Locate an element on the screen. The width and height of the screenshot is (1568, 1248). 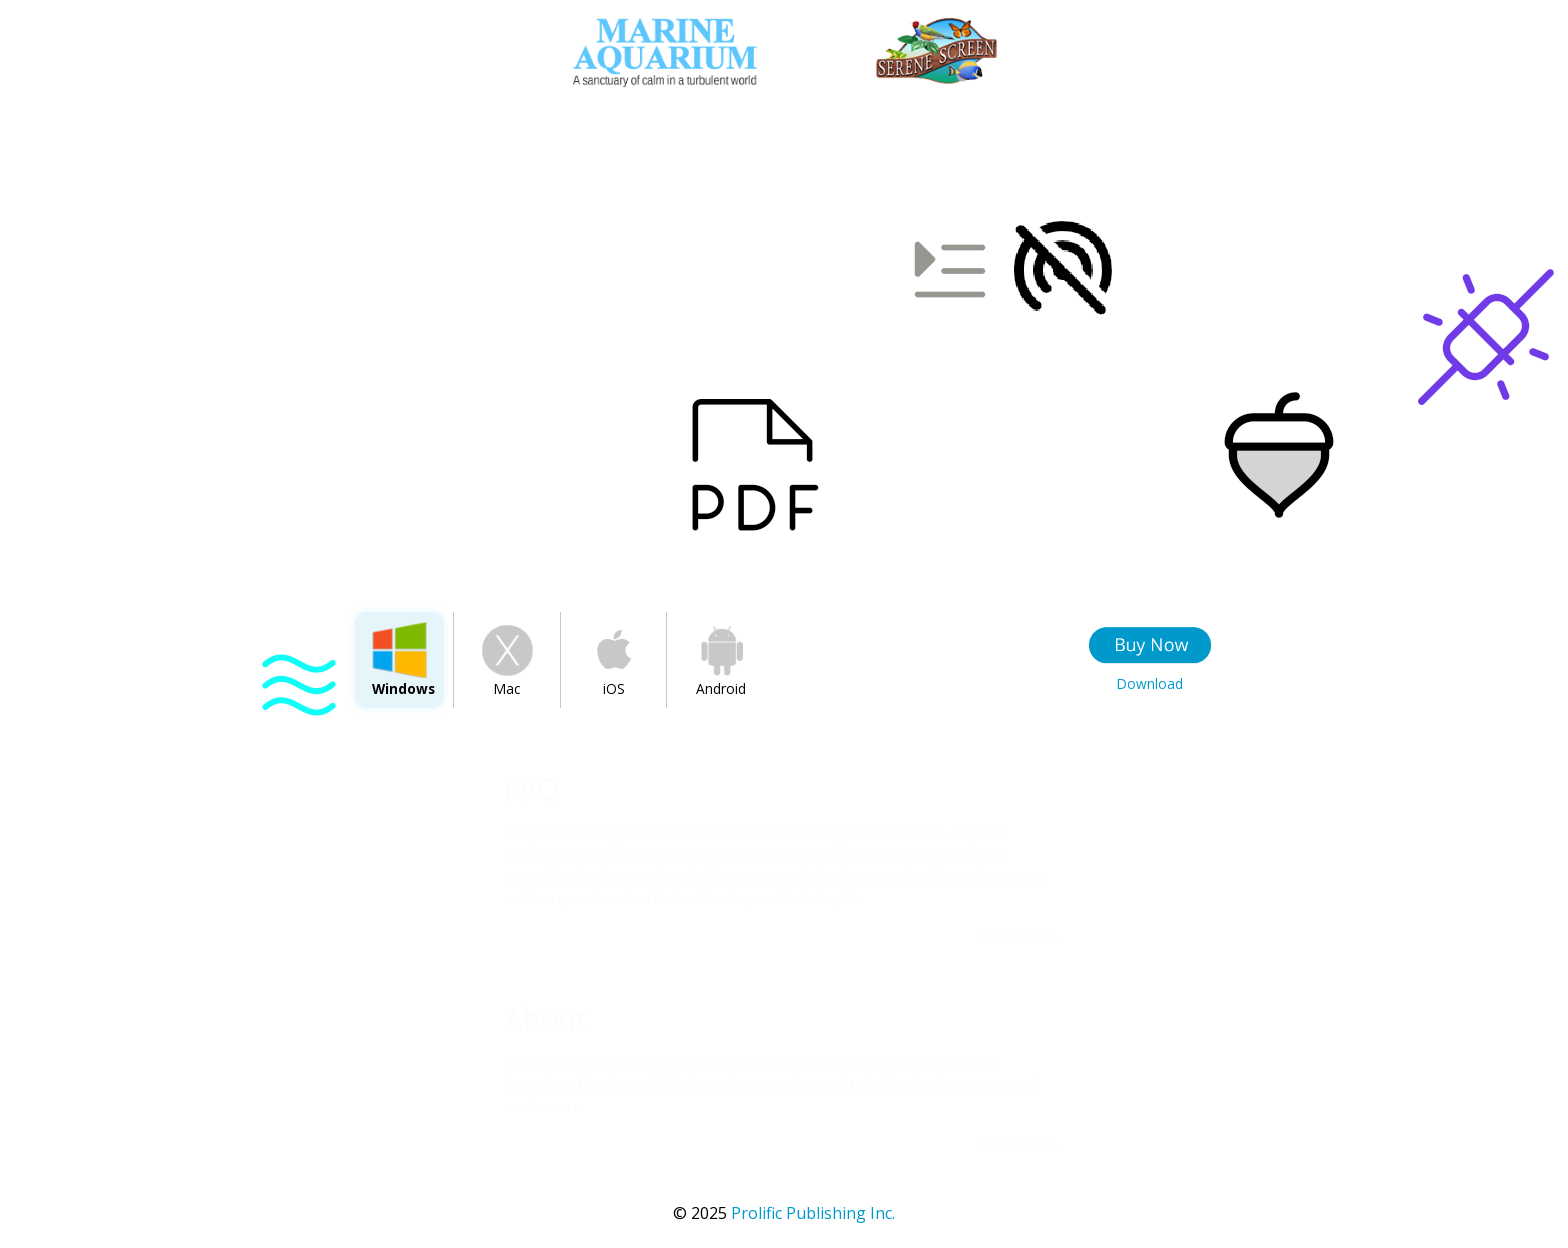
view or open a PDF document is located at coordinates (752, 470).